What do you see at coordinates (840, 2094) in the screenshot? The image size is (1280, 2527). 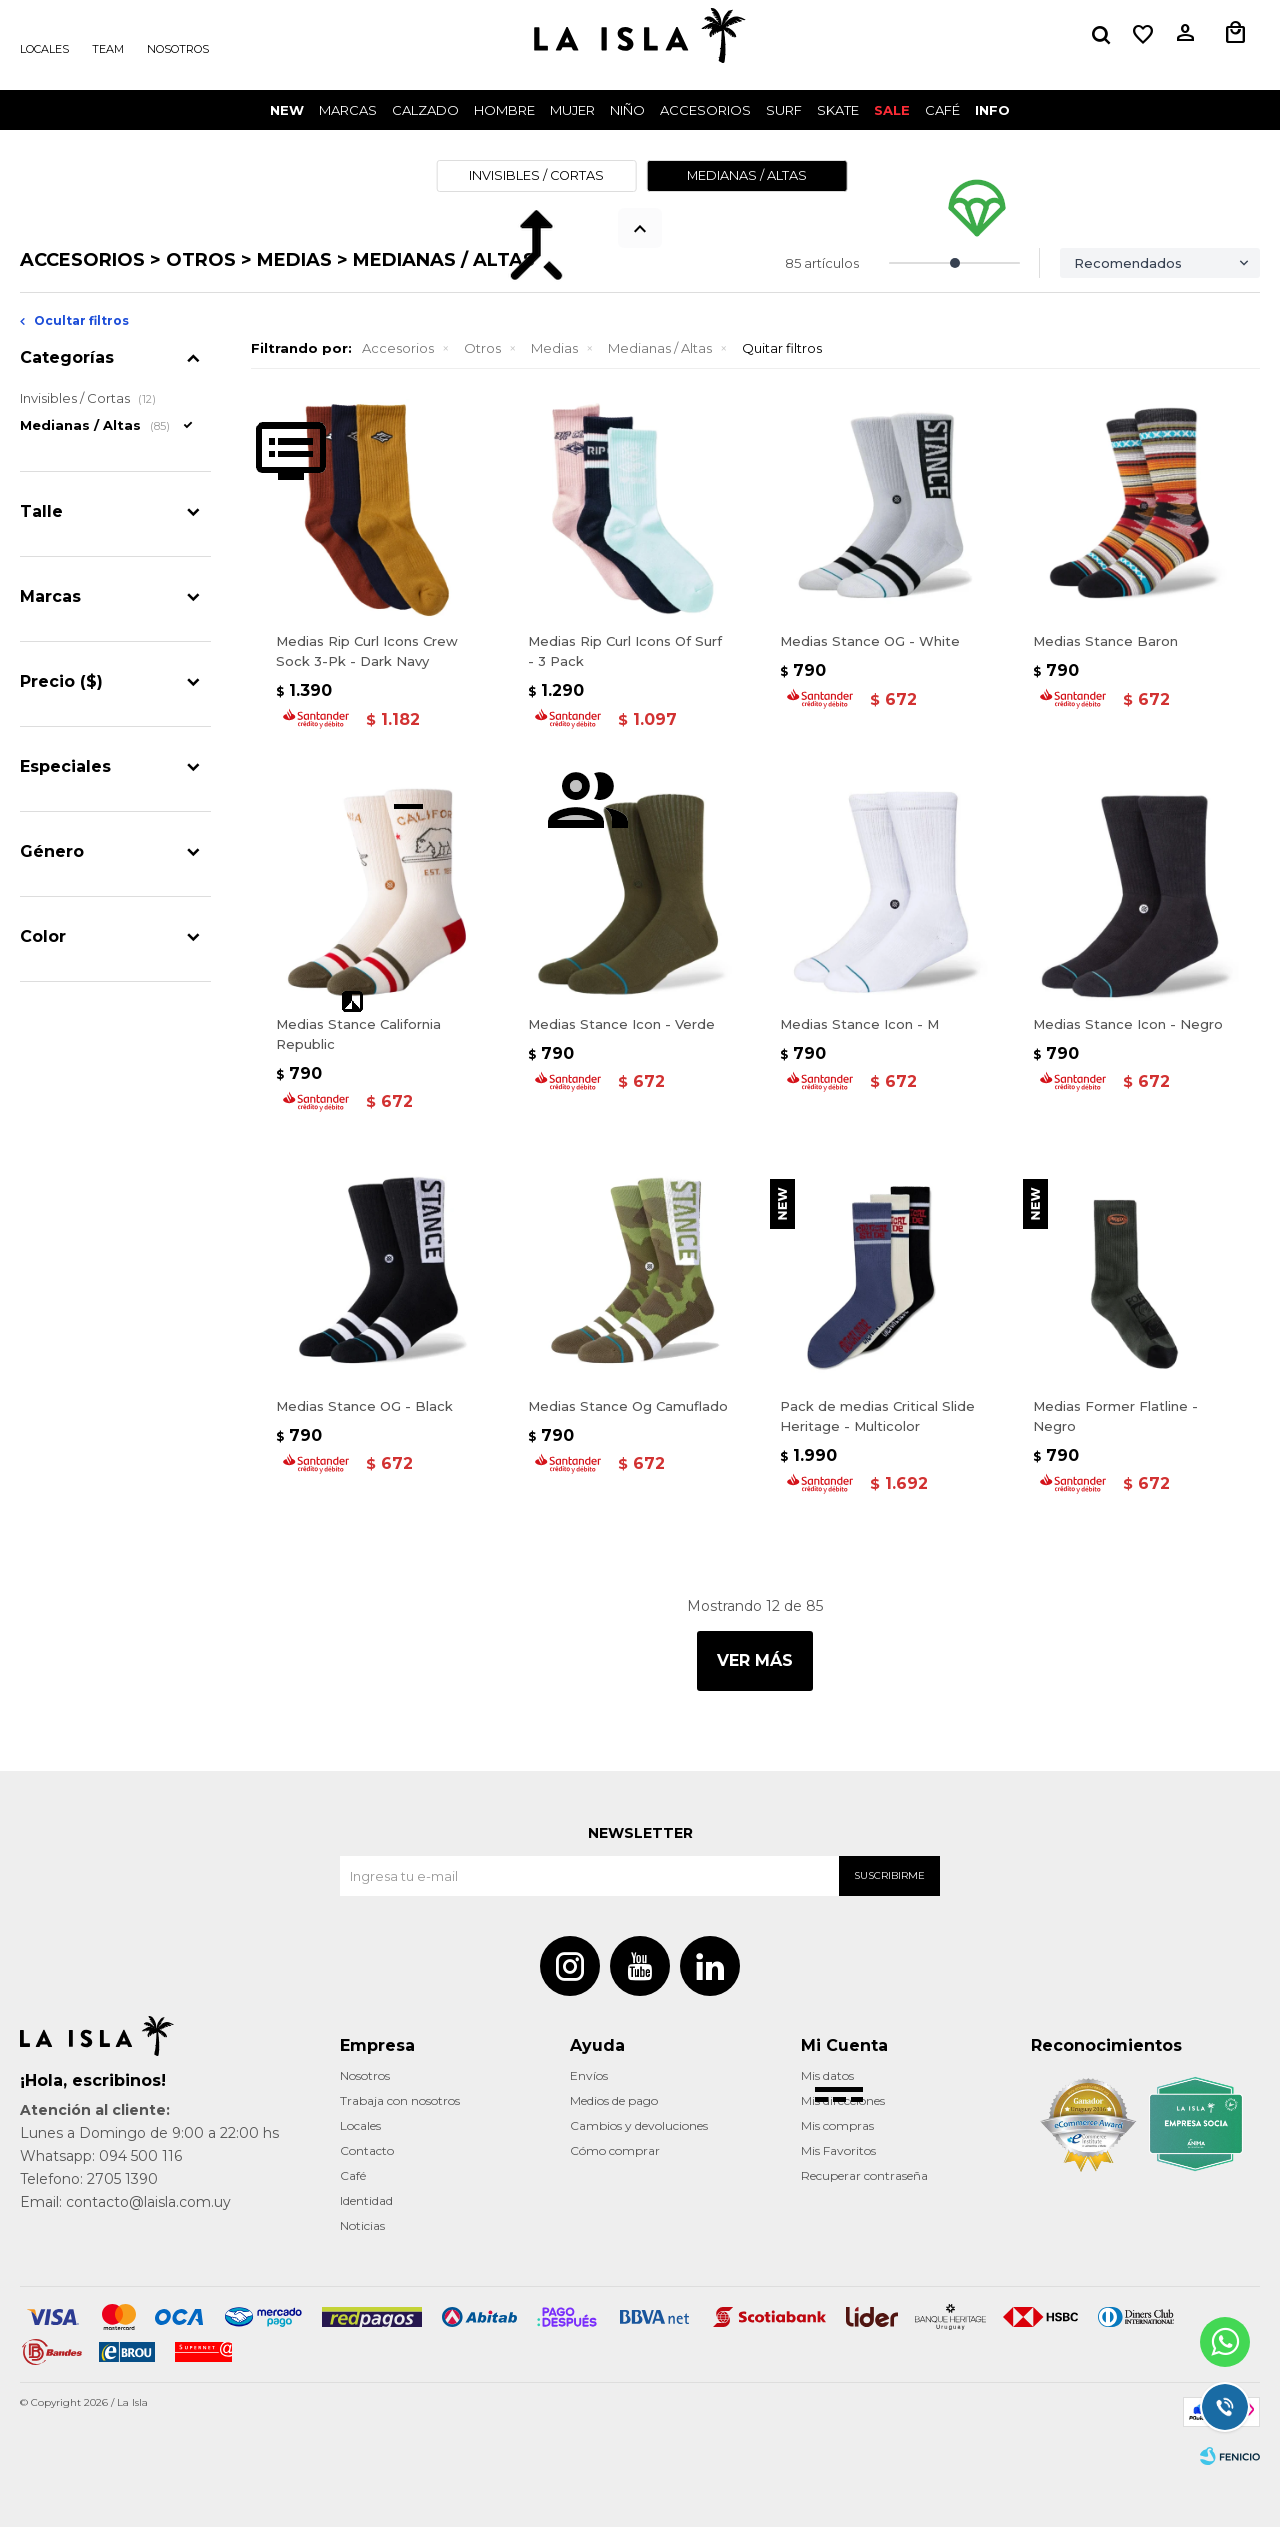 I see `hardware power input or connector port` at bounding box center [840, 2094].